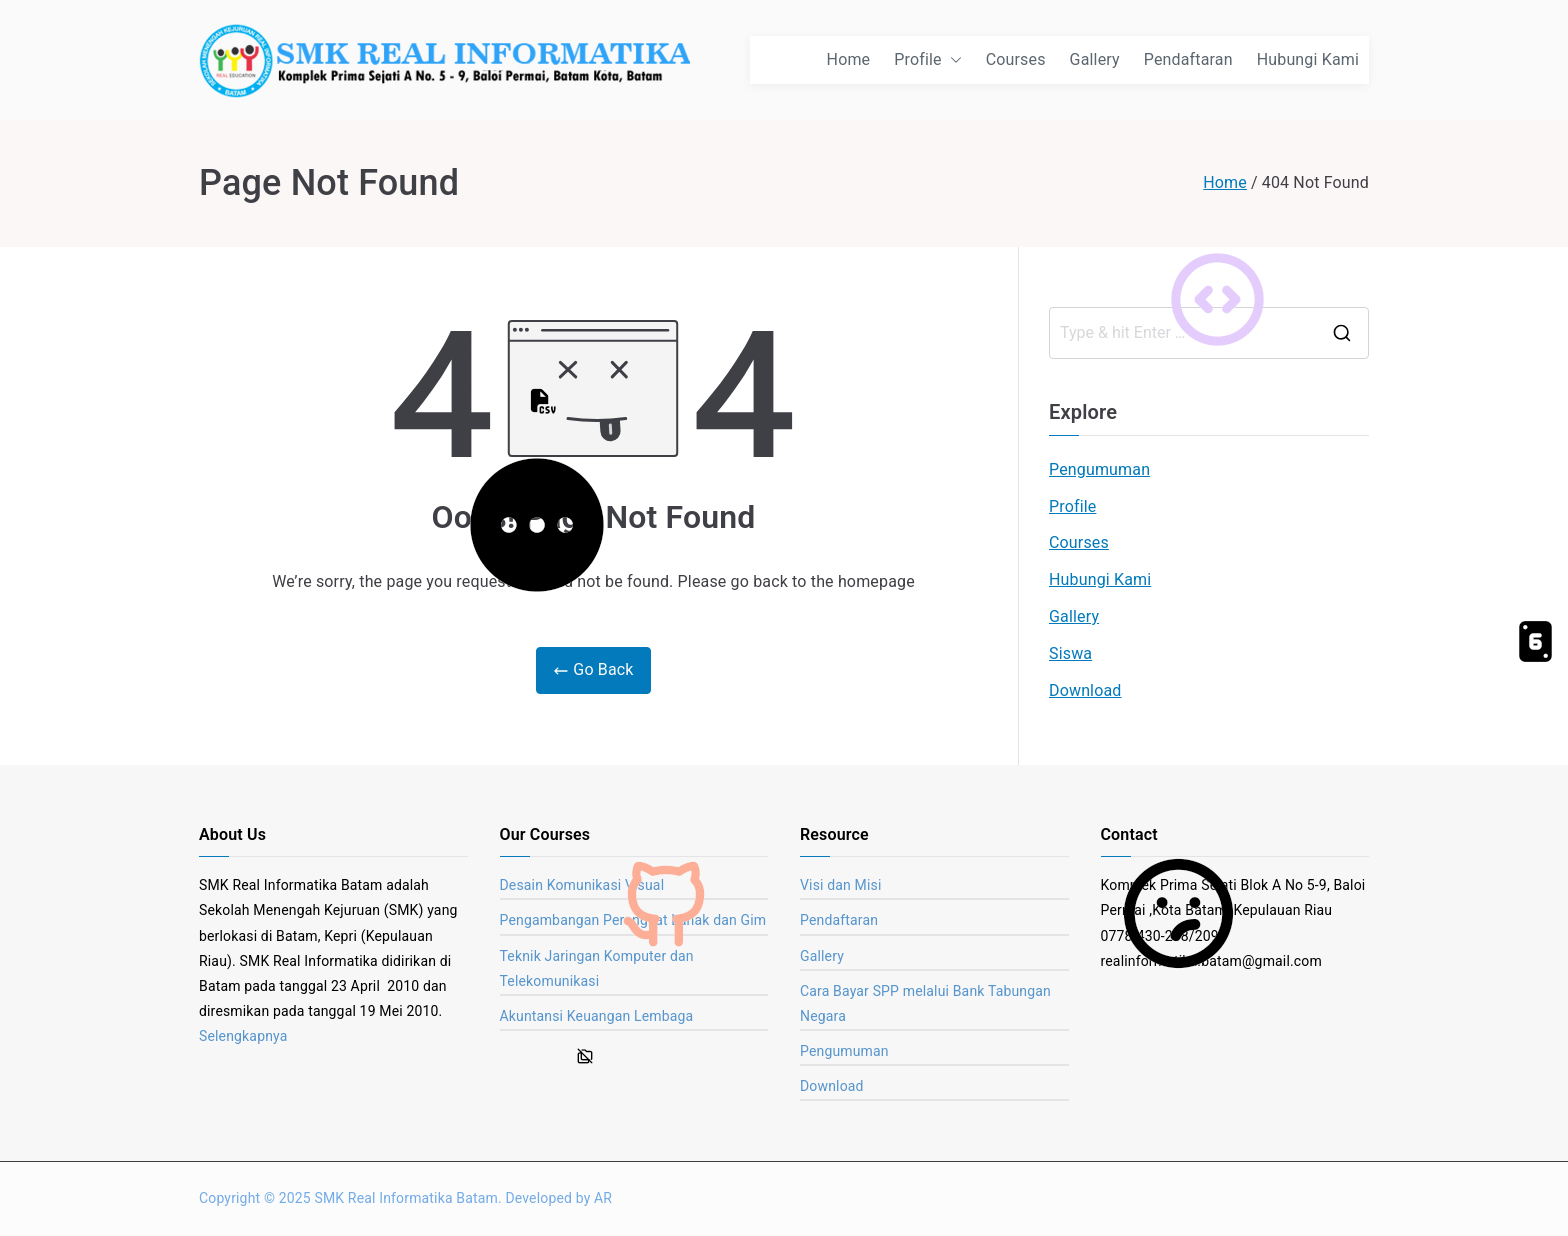 The width and height of the screenshot is (1568, 1236). Describe the element at coordinates (1217, 299) in the screenshot. I see `access code editor or developer tools` at that location.